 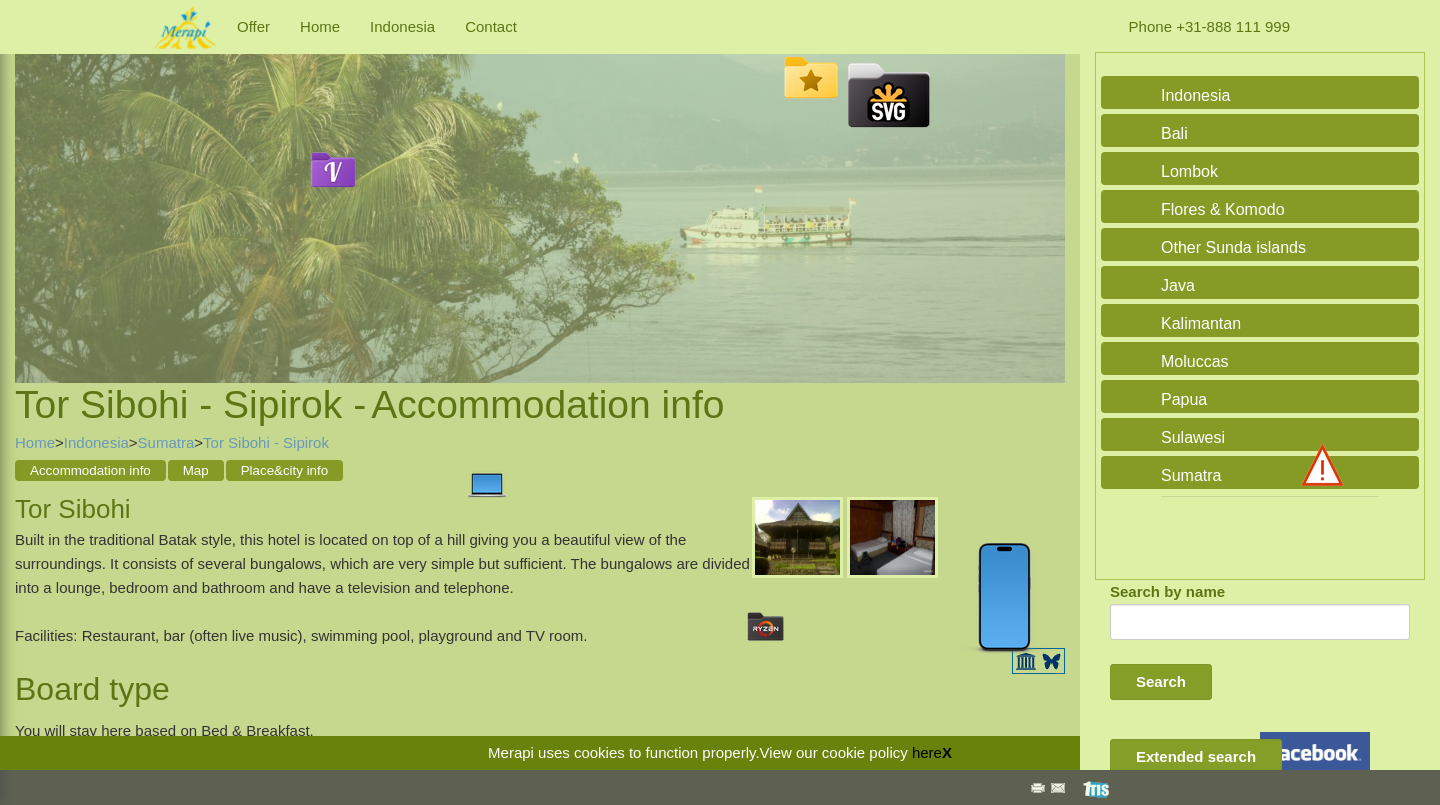 I want to click on open folder containing svg files, so click(x=888, y=97).